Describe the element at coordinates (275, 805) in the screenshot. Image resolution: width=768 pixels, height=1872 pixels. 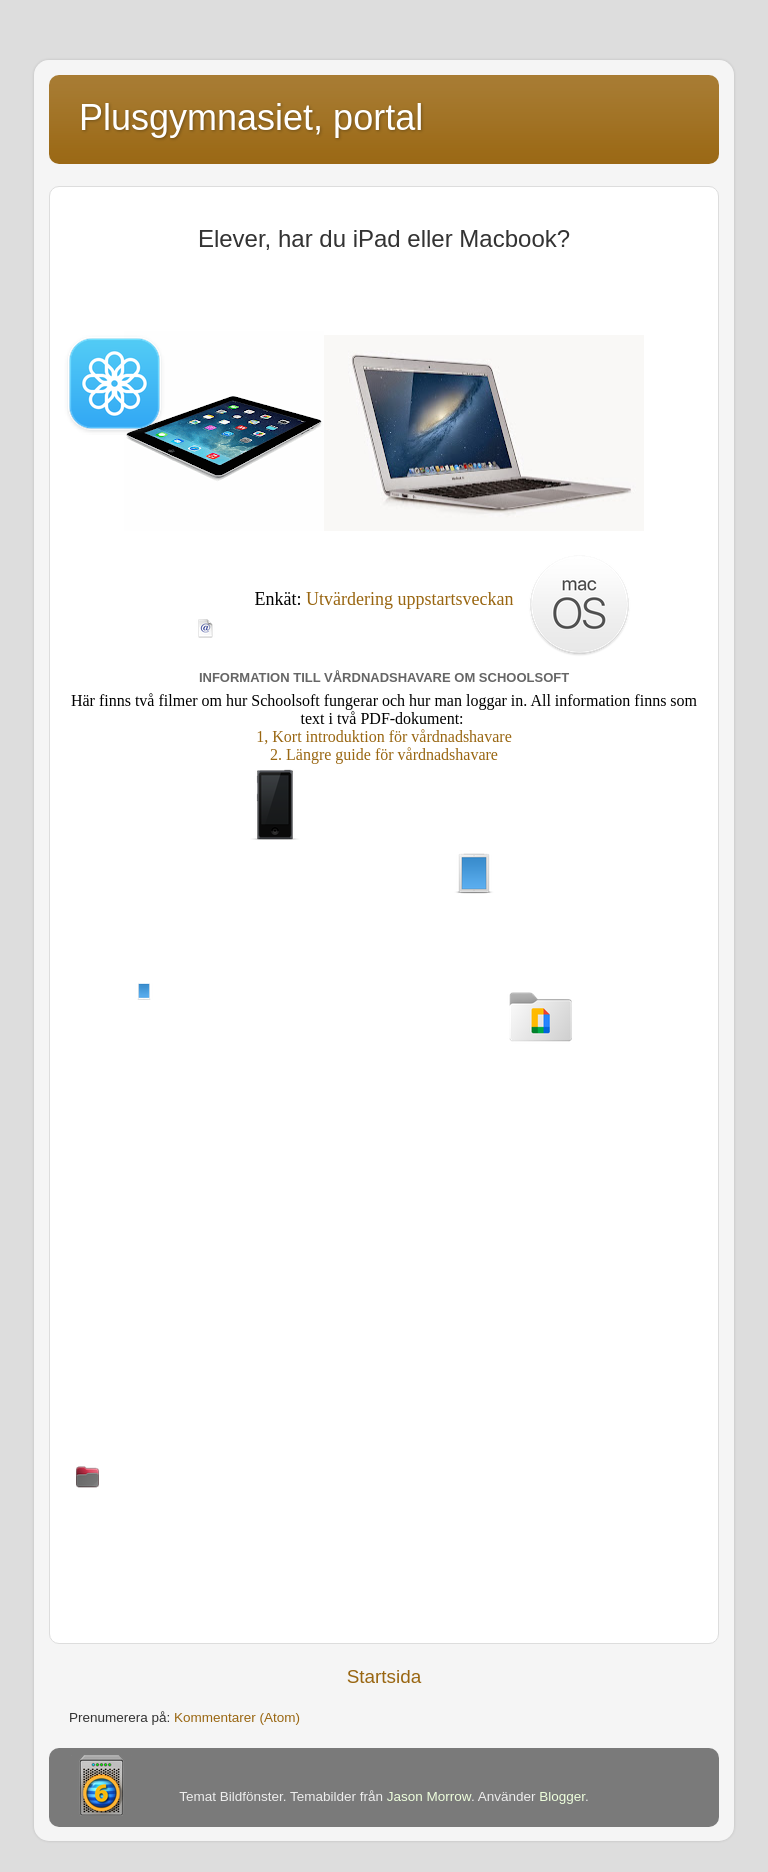
I see `iPod nano device connected to your system` at that location.